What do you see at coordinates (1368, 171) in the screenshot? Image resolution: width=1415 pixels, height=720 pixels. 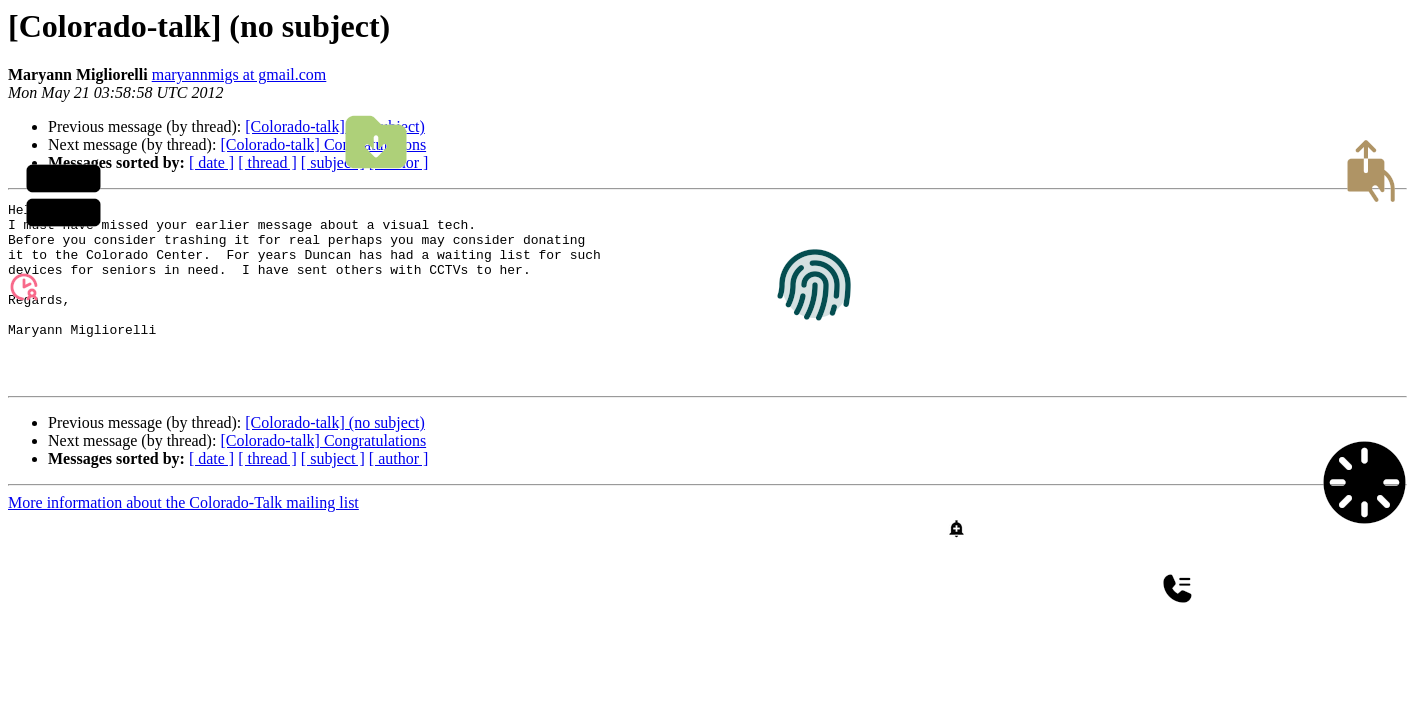 I see `deposit or submit an item` at bounding box center [1368, 171].